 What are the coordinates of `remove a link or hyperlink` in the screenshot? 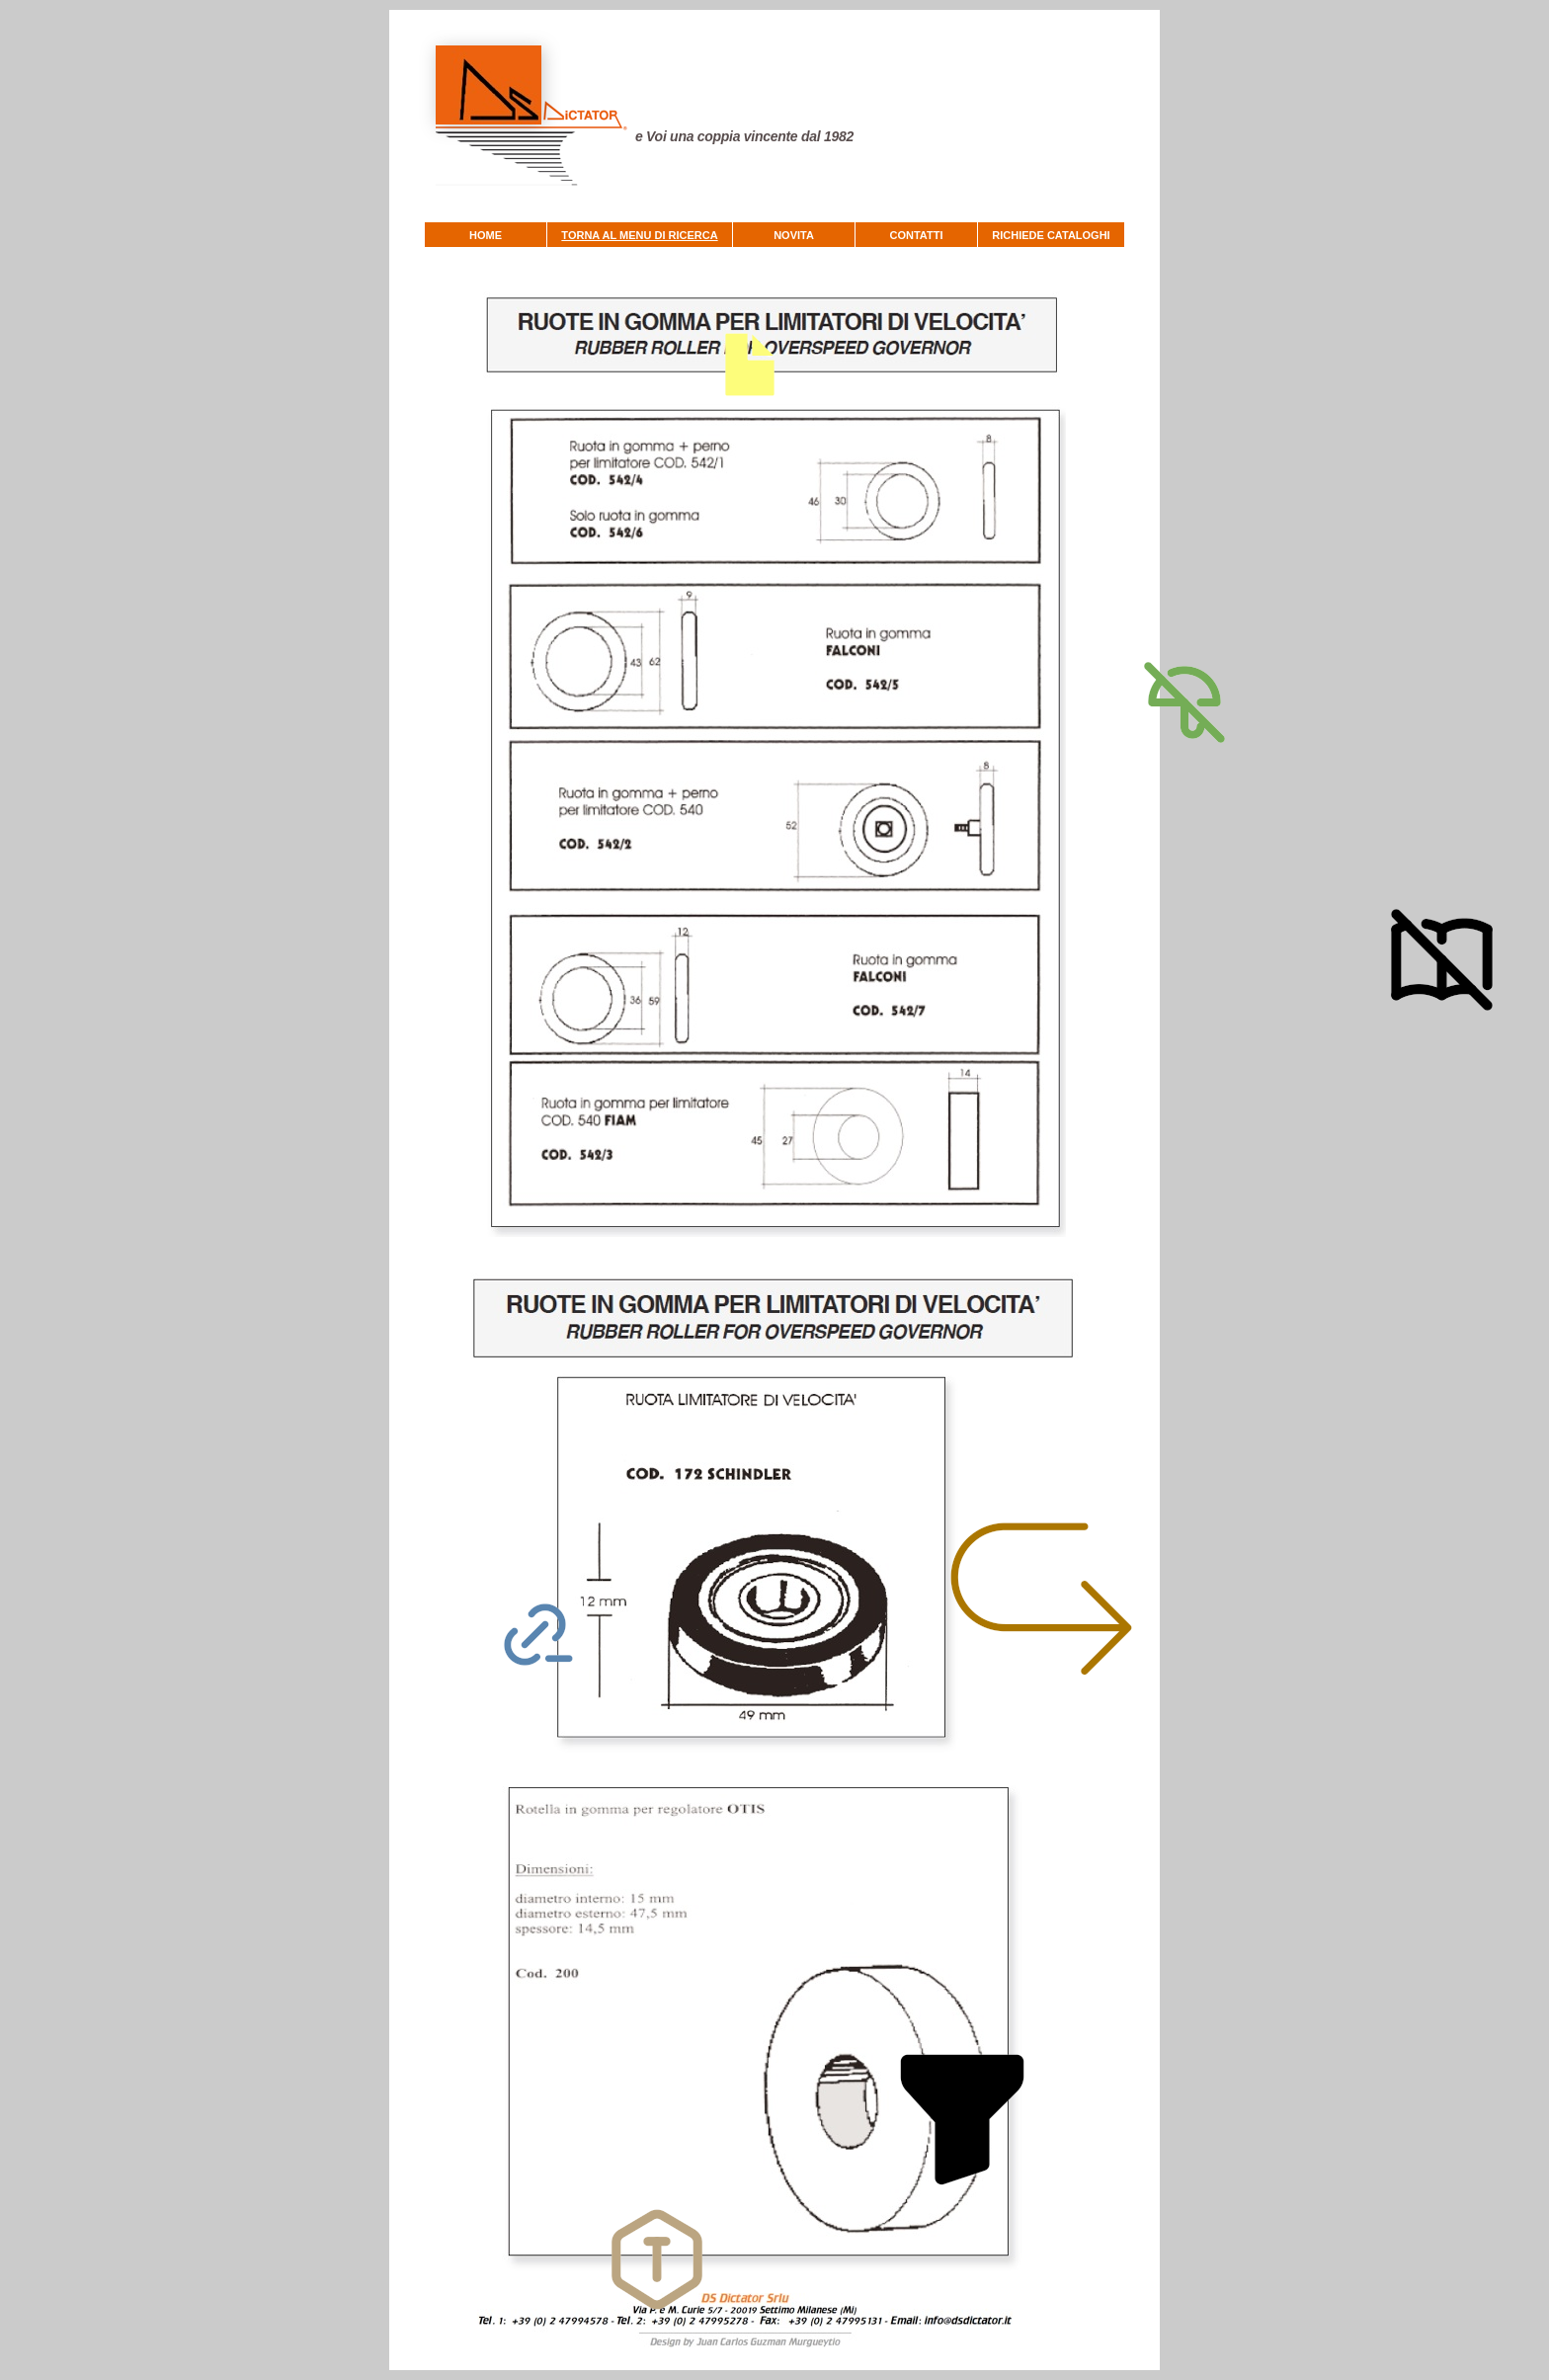 It's located at (534, 1634).